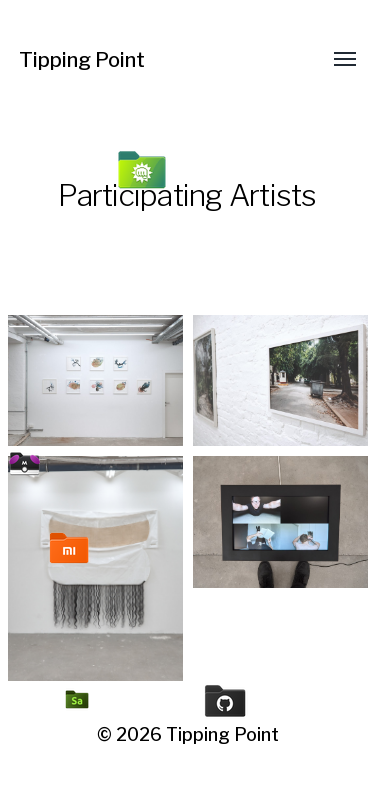 The height and width of the screenshot is (794, 375). I want to click on open gamejolt games folder, so click(142, 171).